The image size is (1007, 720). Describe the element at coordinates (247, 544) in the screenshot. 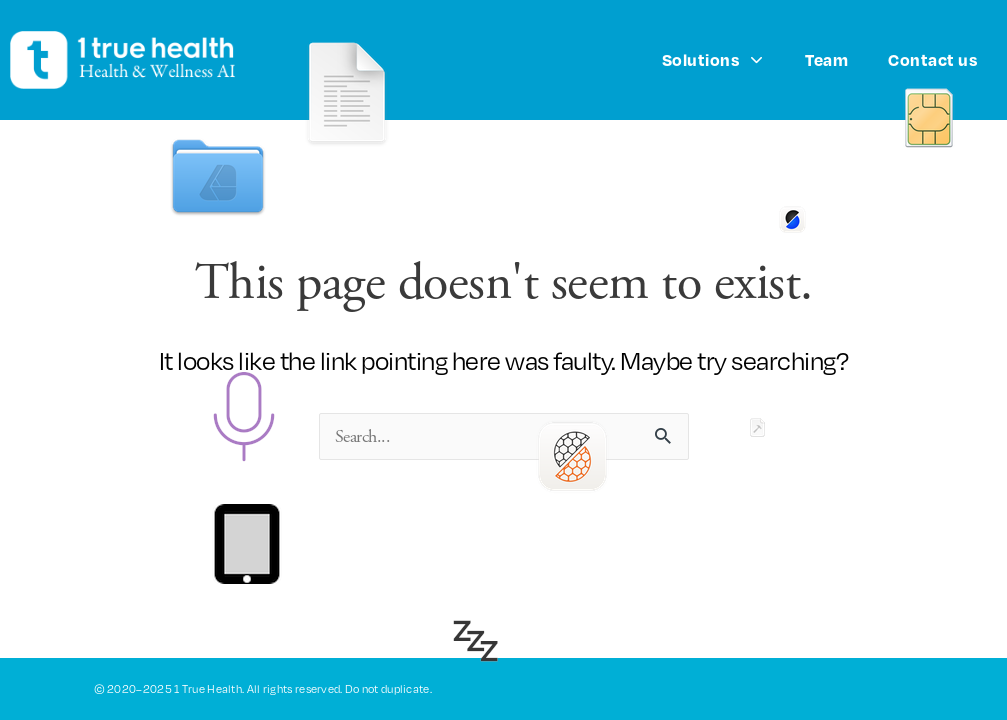

I see `view connected iPad device` at that location.